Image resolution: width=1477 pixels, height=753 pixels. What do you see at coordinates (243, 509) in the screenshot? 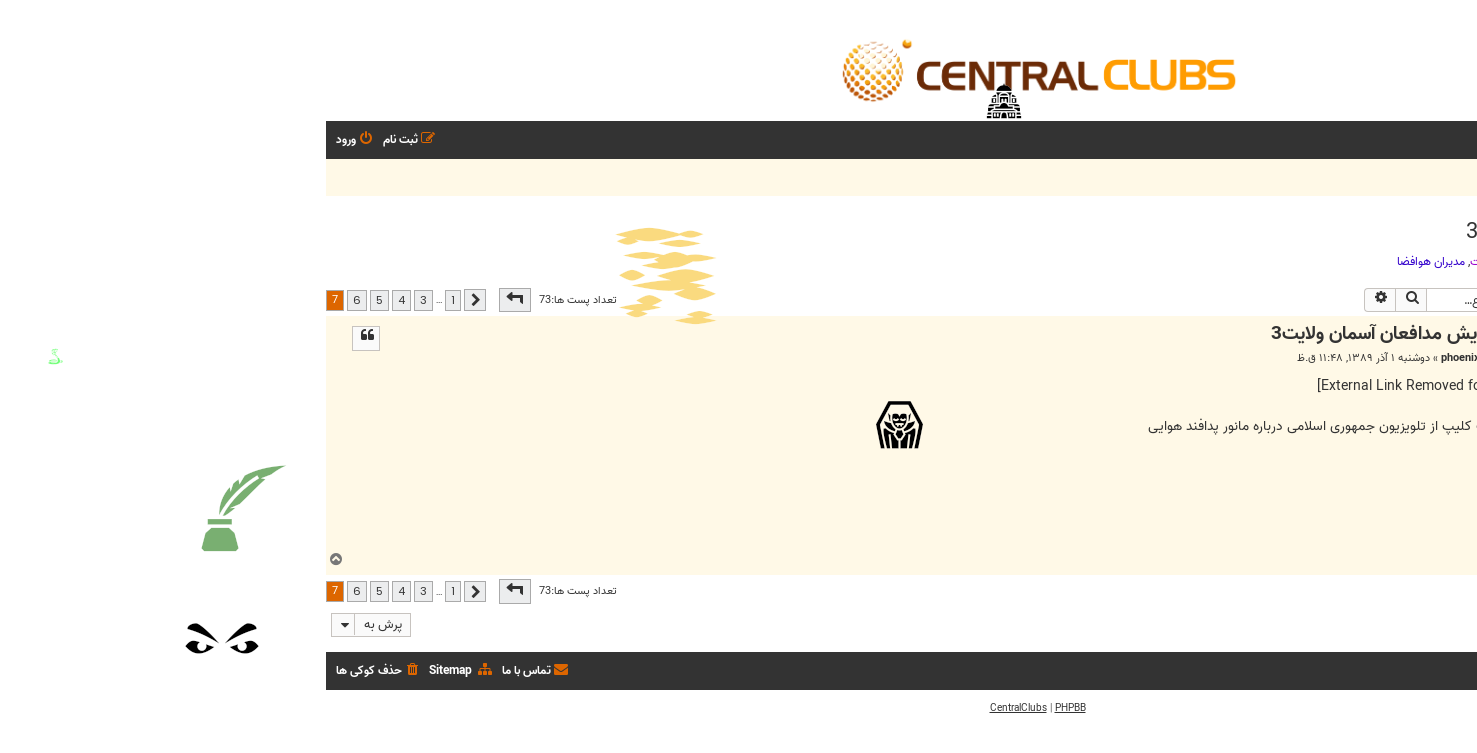
I see `compose or write a new document` at bounding box center [243, 509].